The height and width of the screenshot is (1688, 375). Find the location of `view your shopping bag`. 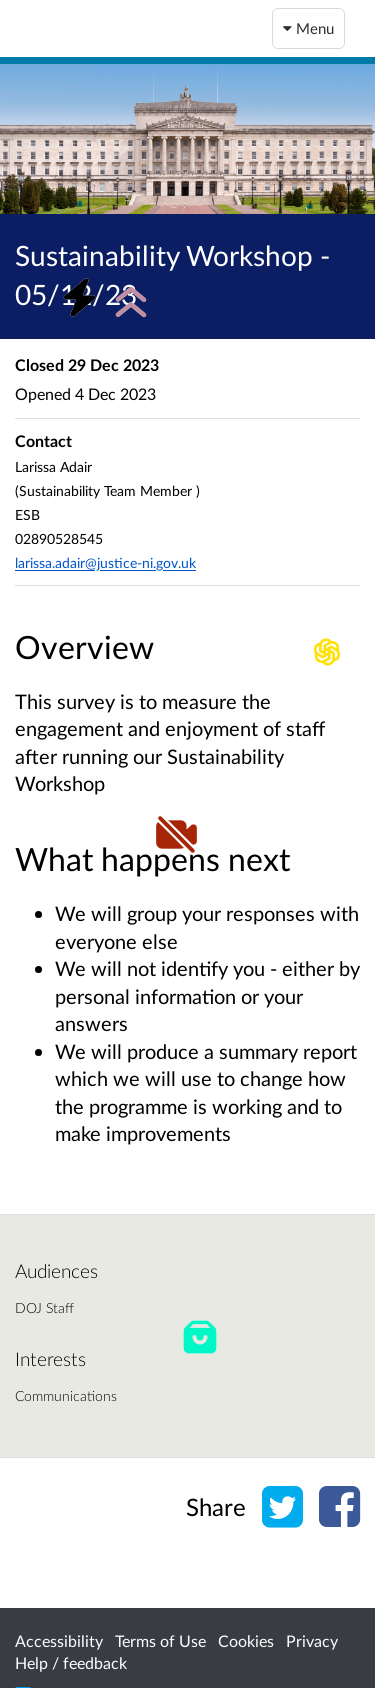

view your shopping bag is located at coordinates (200, 1337).